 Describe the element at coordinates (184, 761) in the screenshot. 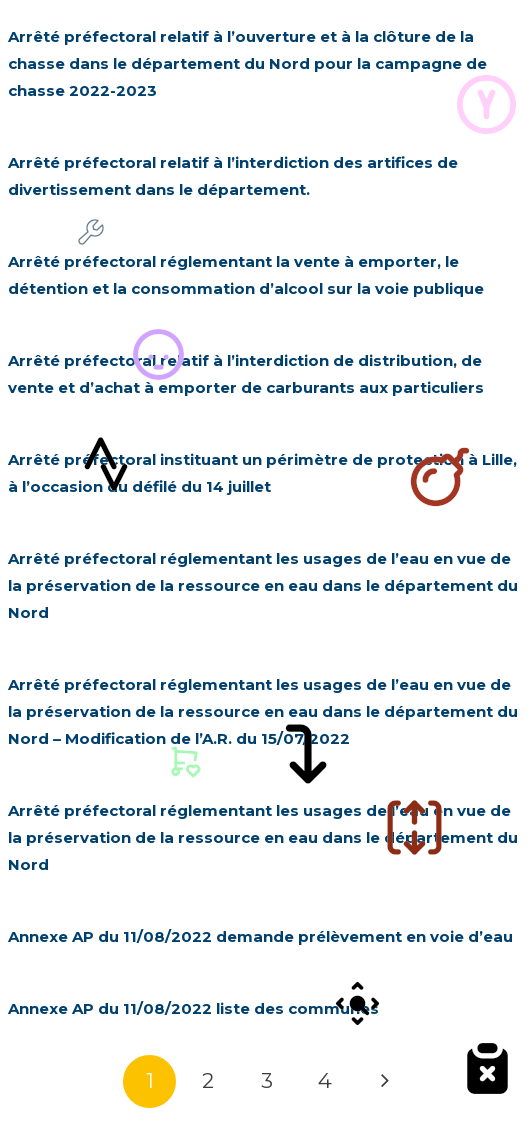

I see `view your wishlist or saved items` at that location.